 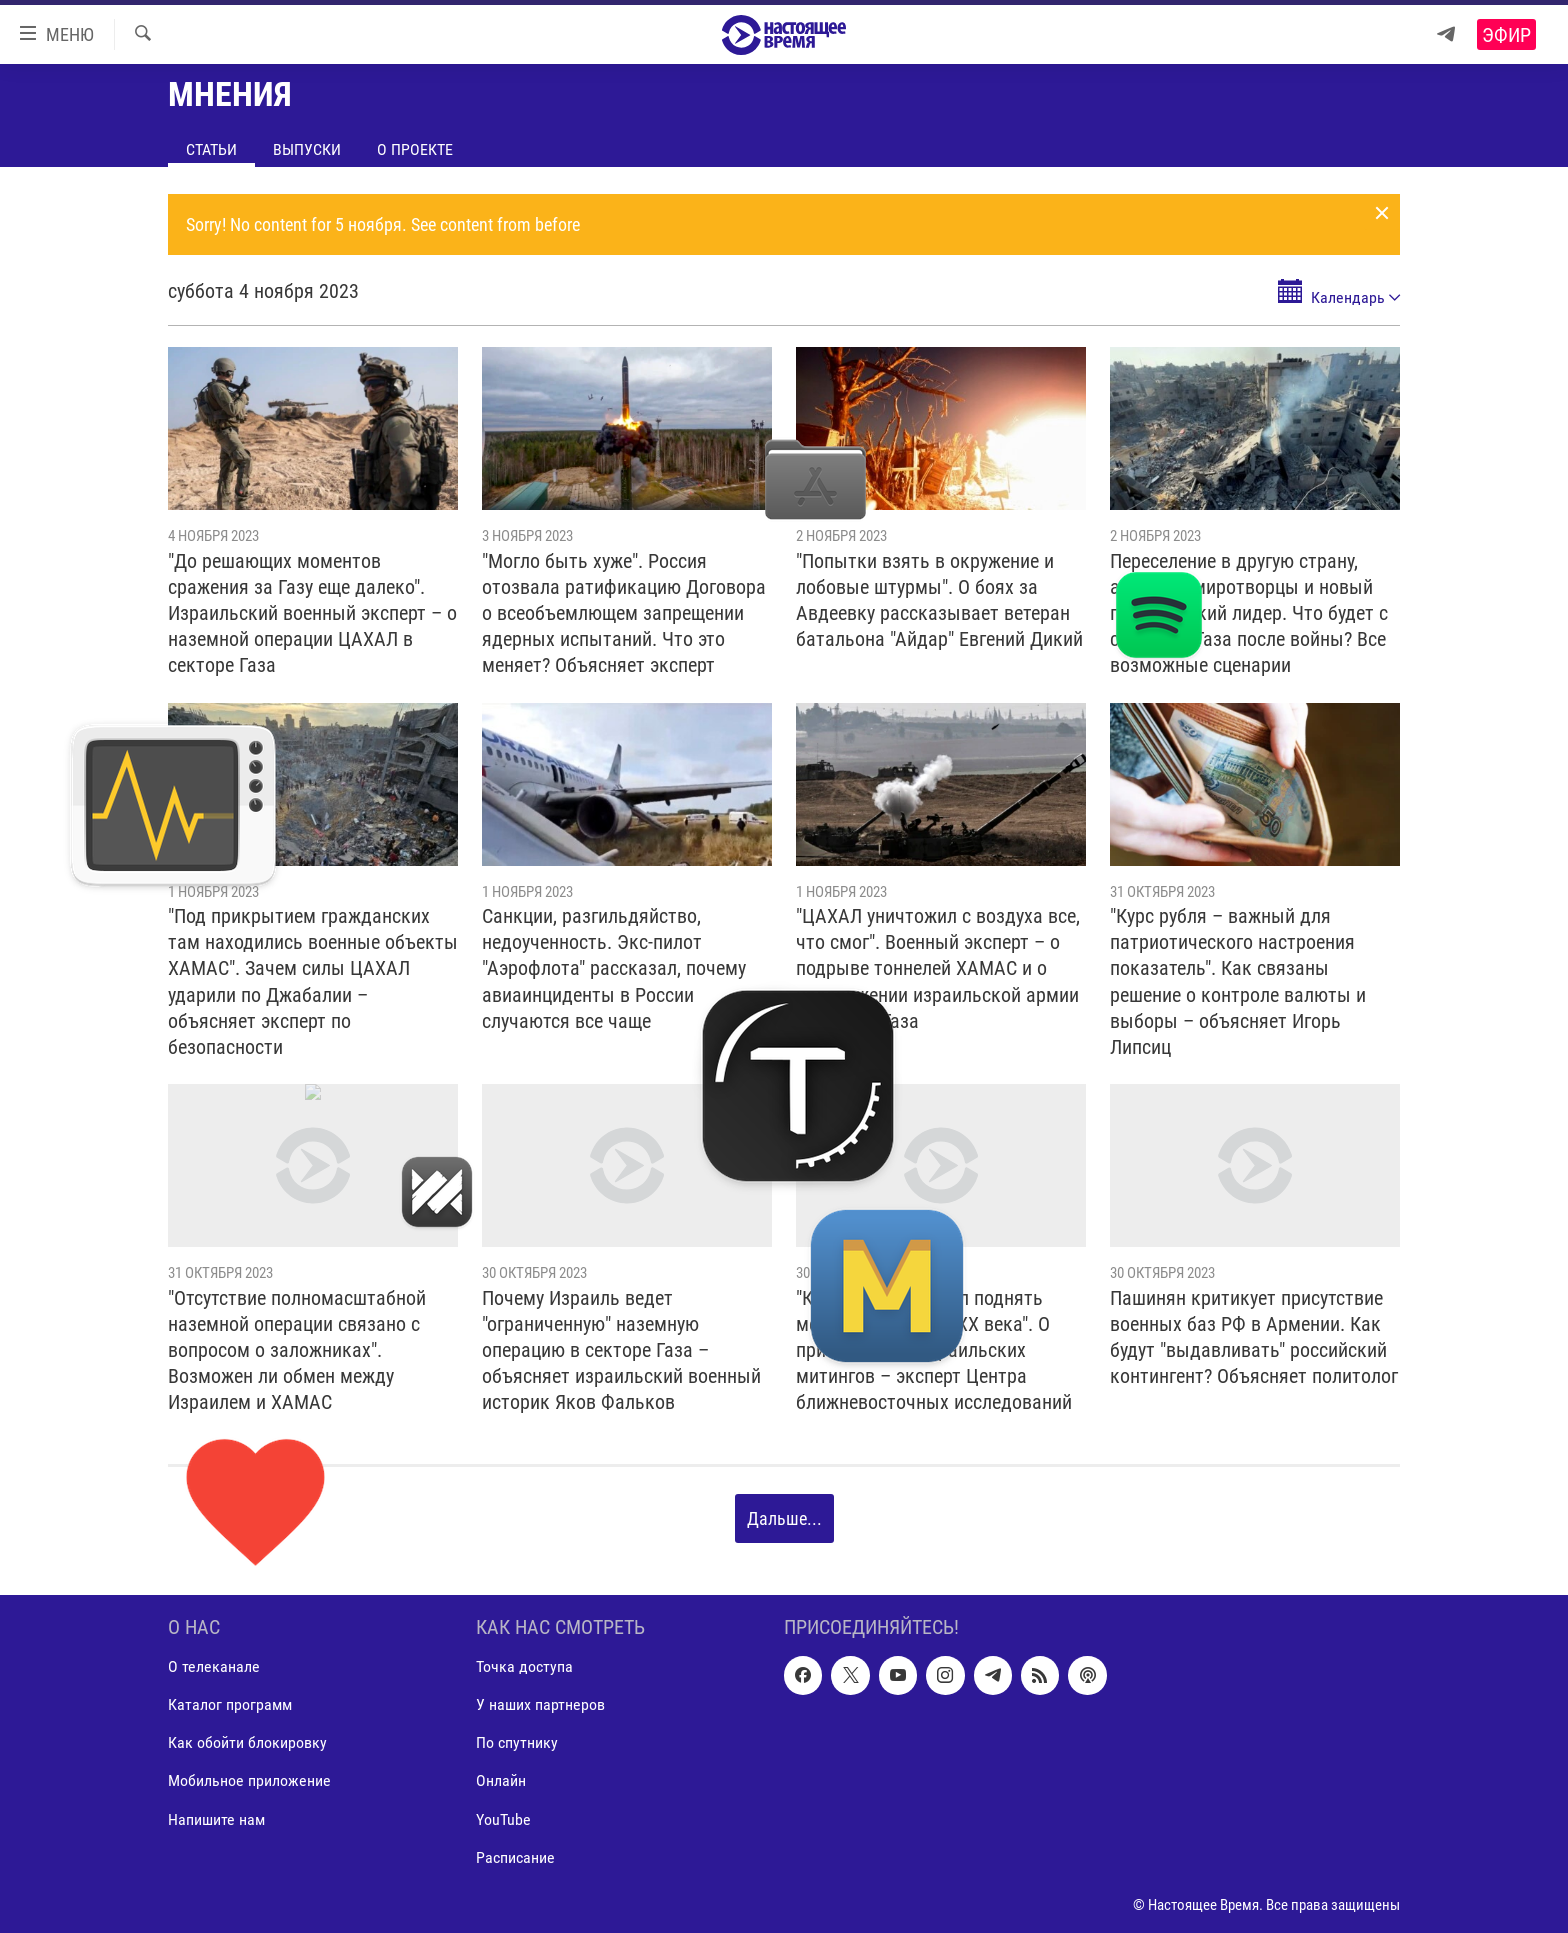 I want to click on launch the Thrive game launcher, so click(x=798, y=1086).